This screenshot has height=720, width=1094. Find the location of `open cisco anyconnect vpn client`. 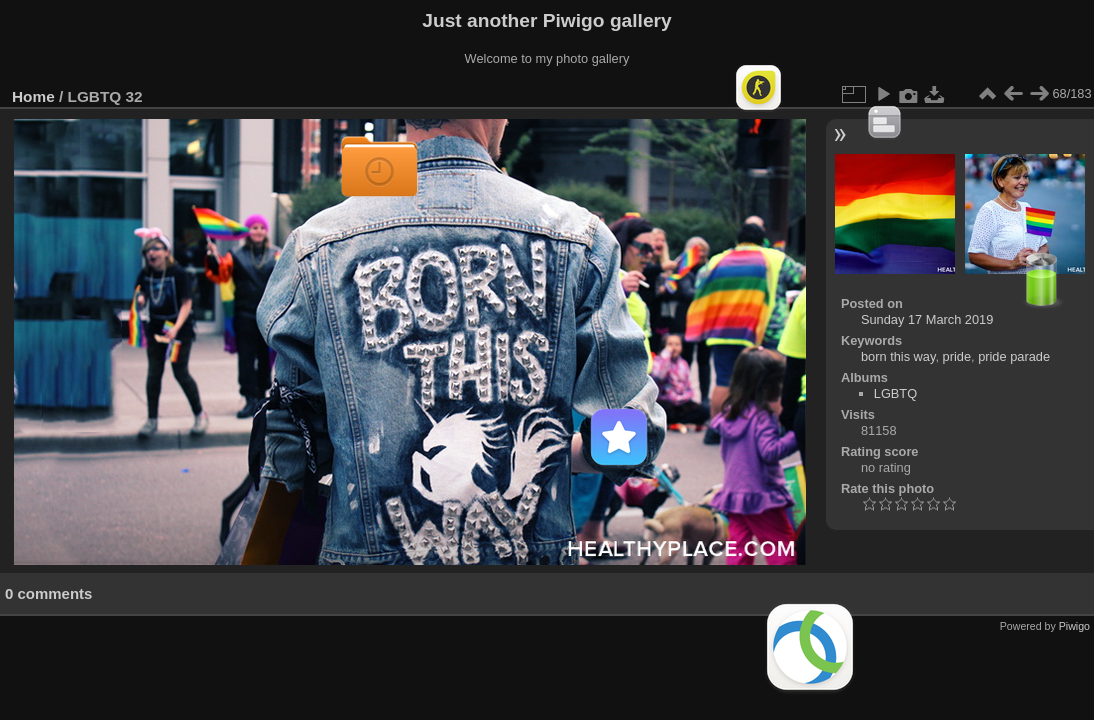

open cisco anyconnect vpn client is located at coordinates (810, 647).